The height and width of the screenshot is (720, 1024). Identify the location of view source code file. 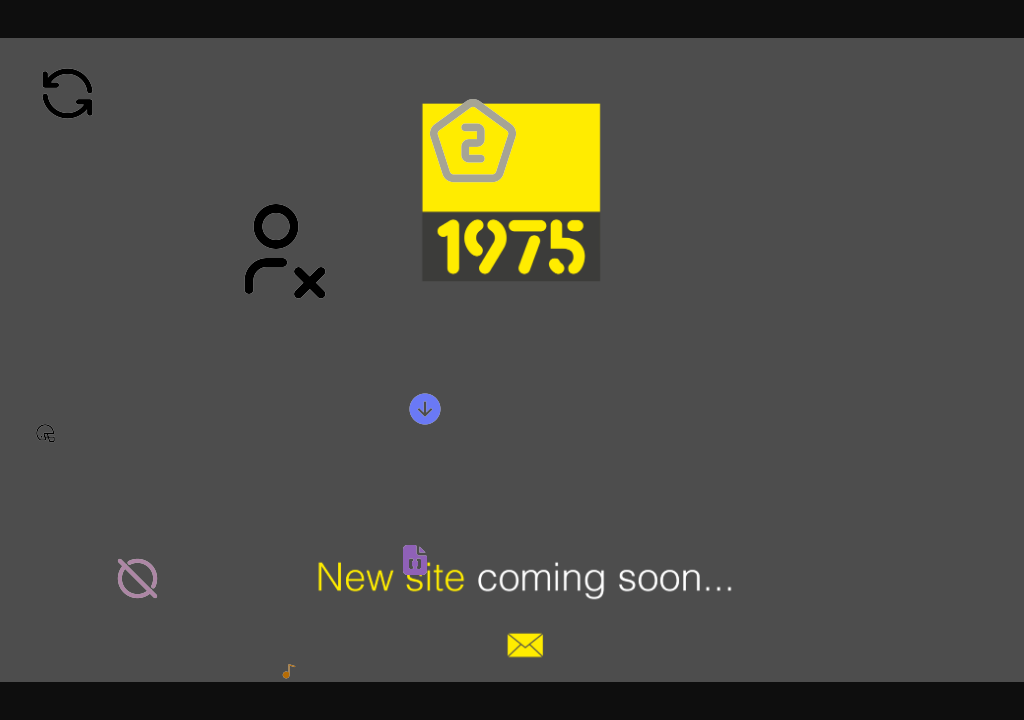
(415, 560).